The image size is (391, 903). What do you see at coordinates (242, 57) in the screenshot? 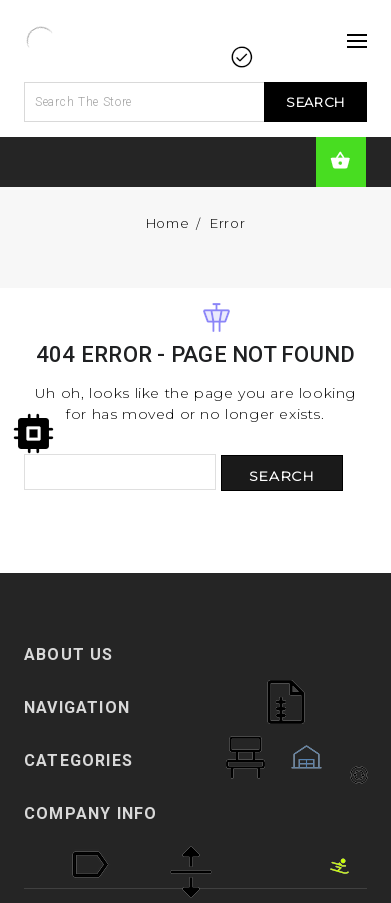
I see `indicates a passed or successful test` at bounding box center [242, 57].